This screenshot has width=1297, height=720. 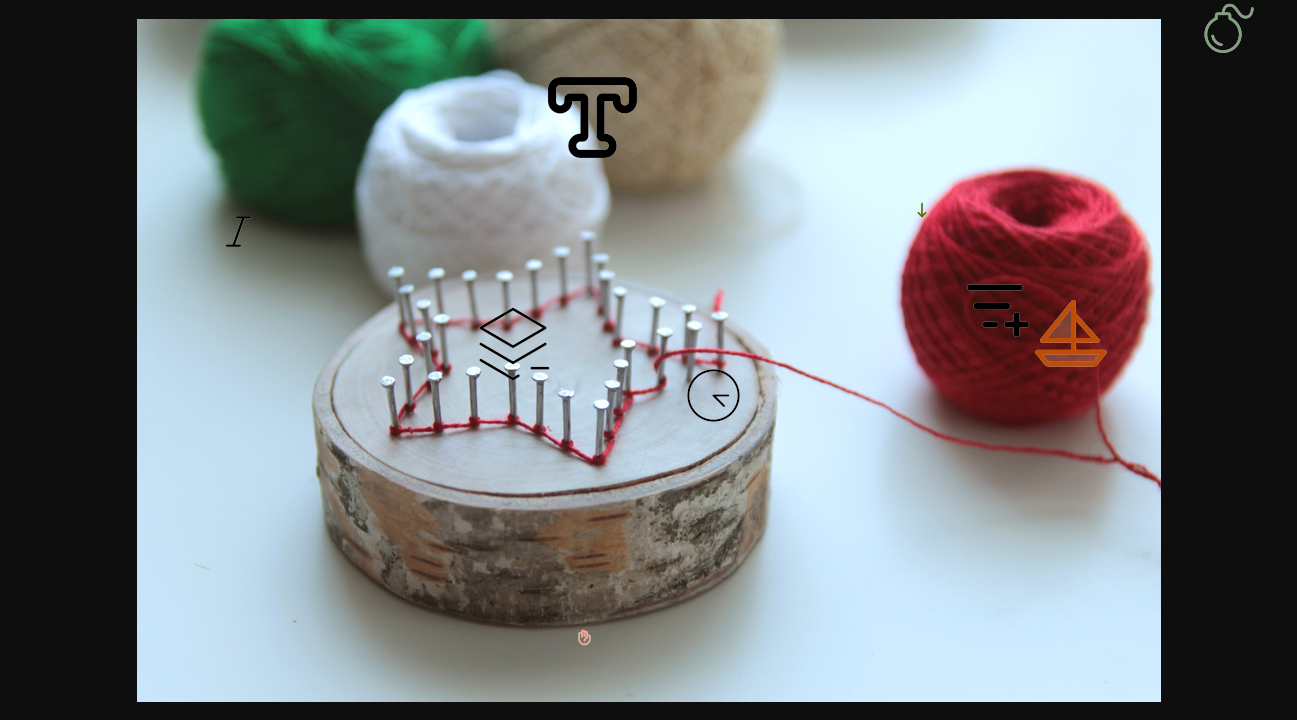 I want to click on add a new filter criteria, so click(x=995, y=306).